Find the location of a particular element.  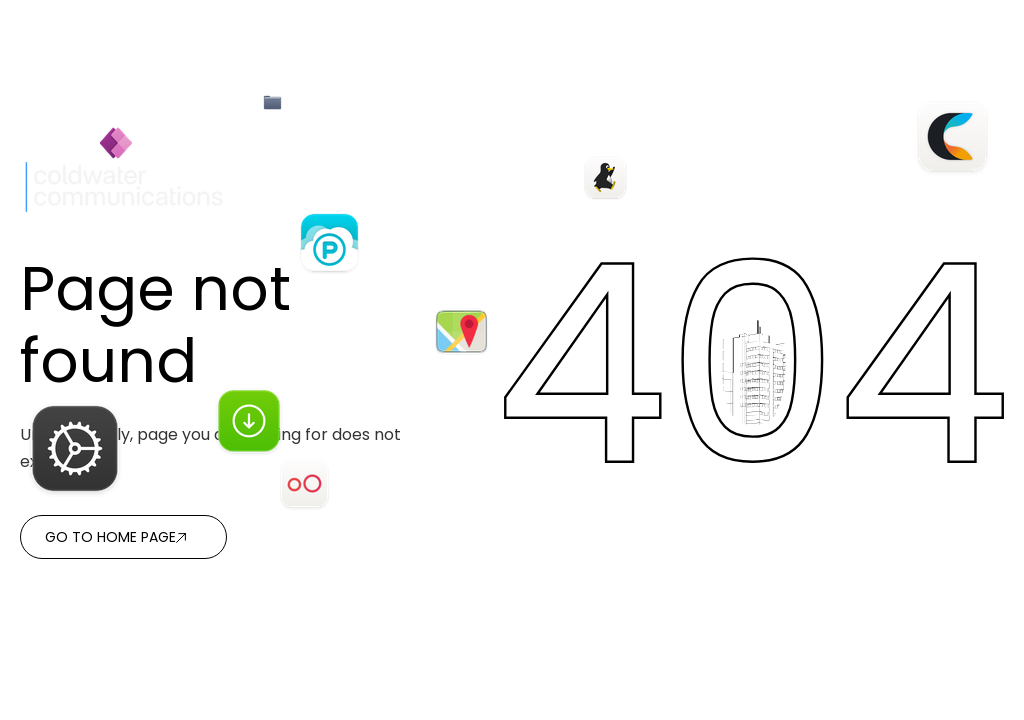

launch supertux game is located at coordinates (605, 177).